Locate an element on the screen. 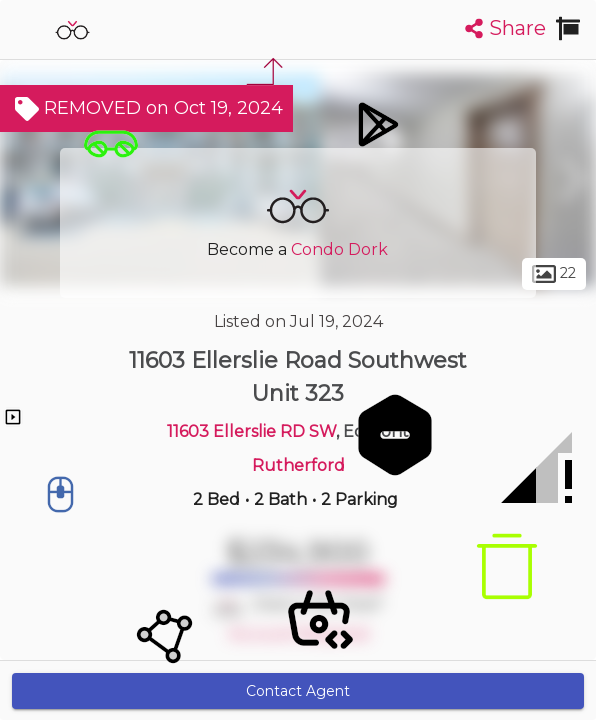 This screenshot has width=596, height=720. delete this item is located at coordinates (507, 569).